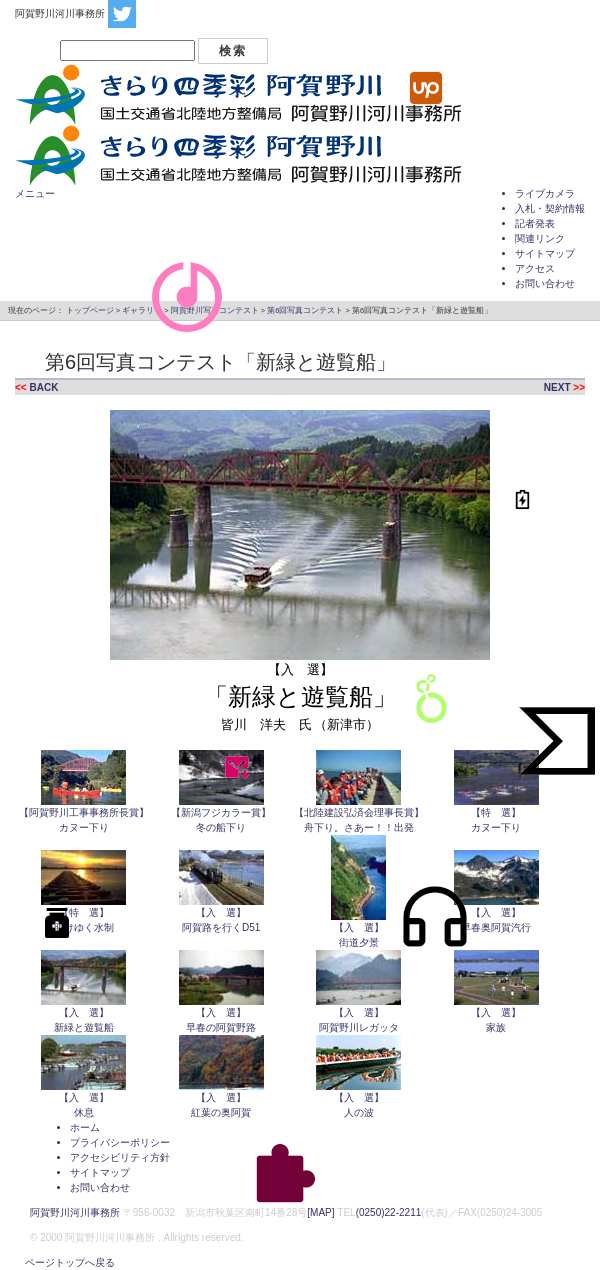 The height and width of the screenshot is (1270, 600). What do you see at coordinates (557, 741) in the screenshot?
I see `open virustotal malware scanning service` at bounding box center [557, 741].